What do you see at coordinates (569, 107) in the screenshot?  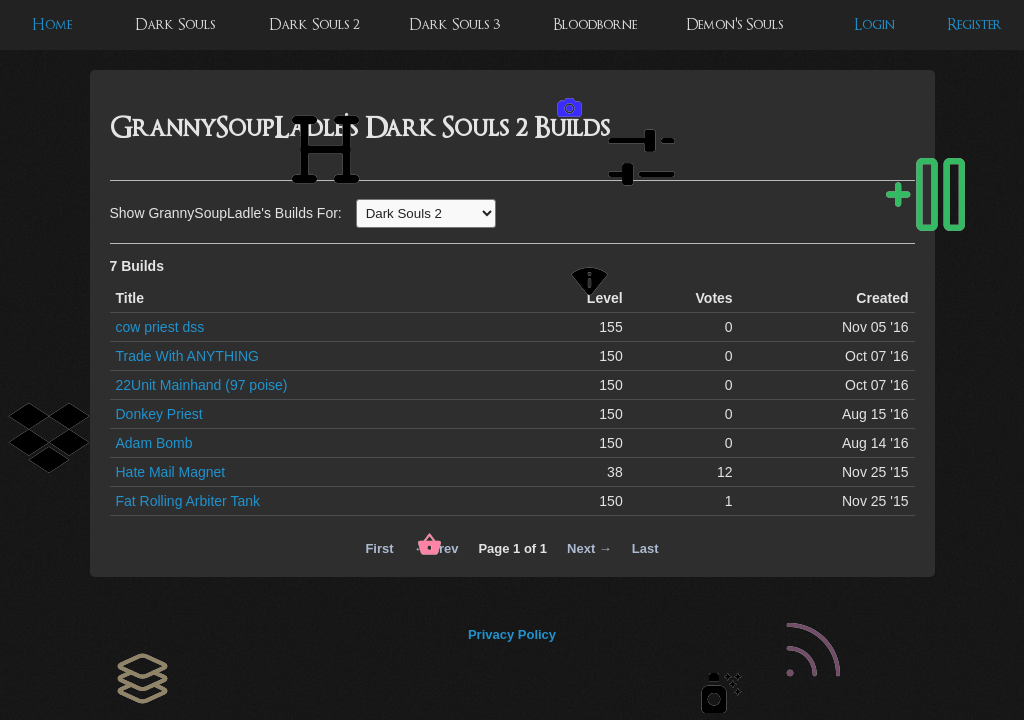 I see `take a photo` at bounding box center [569, 107].